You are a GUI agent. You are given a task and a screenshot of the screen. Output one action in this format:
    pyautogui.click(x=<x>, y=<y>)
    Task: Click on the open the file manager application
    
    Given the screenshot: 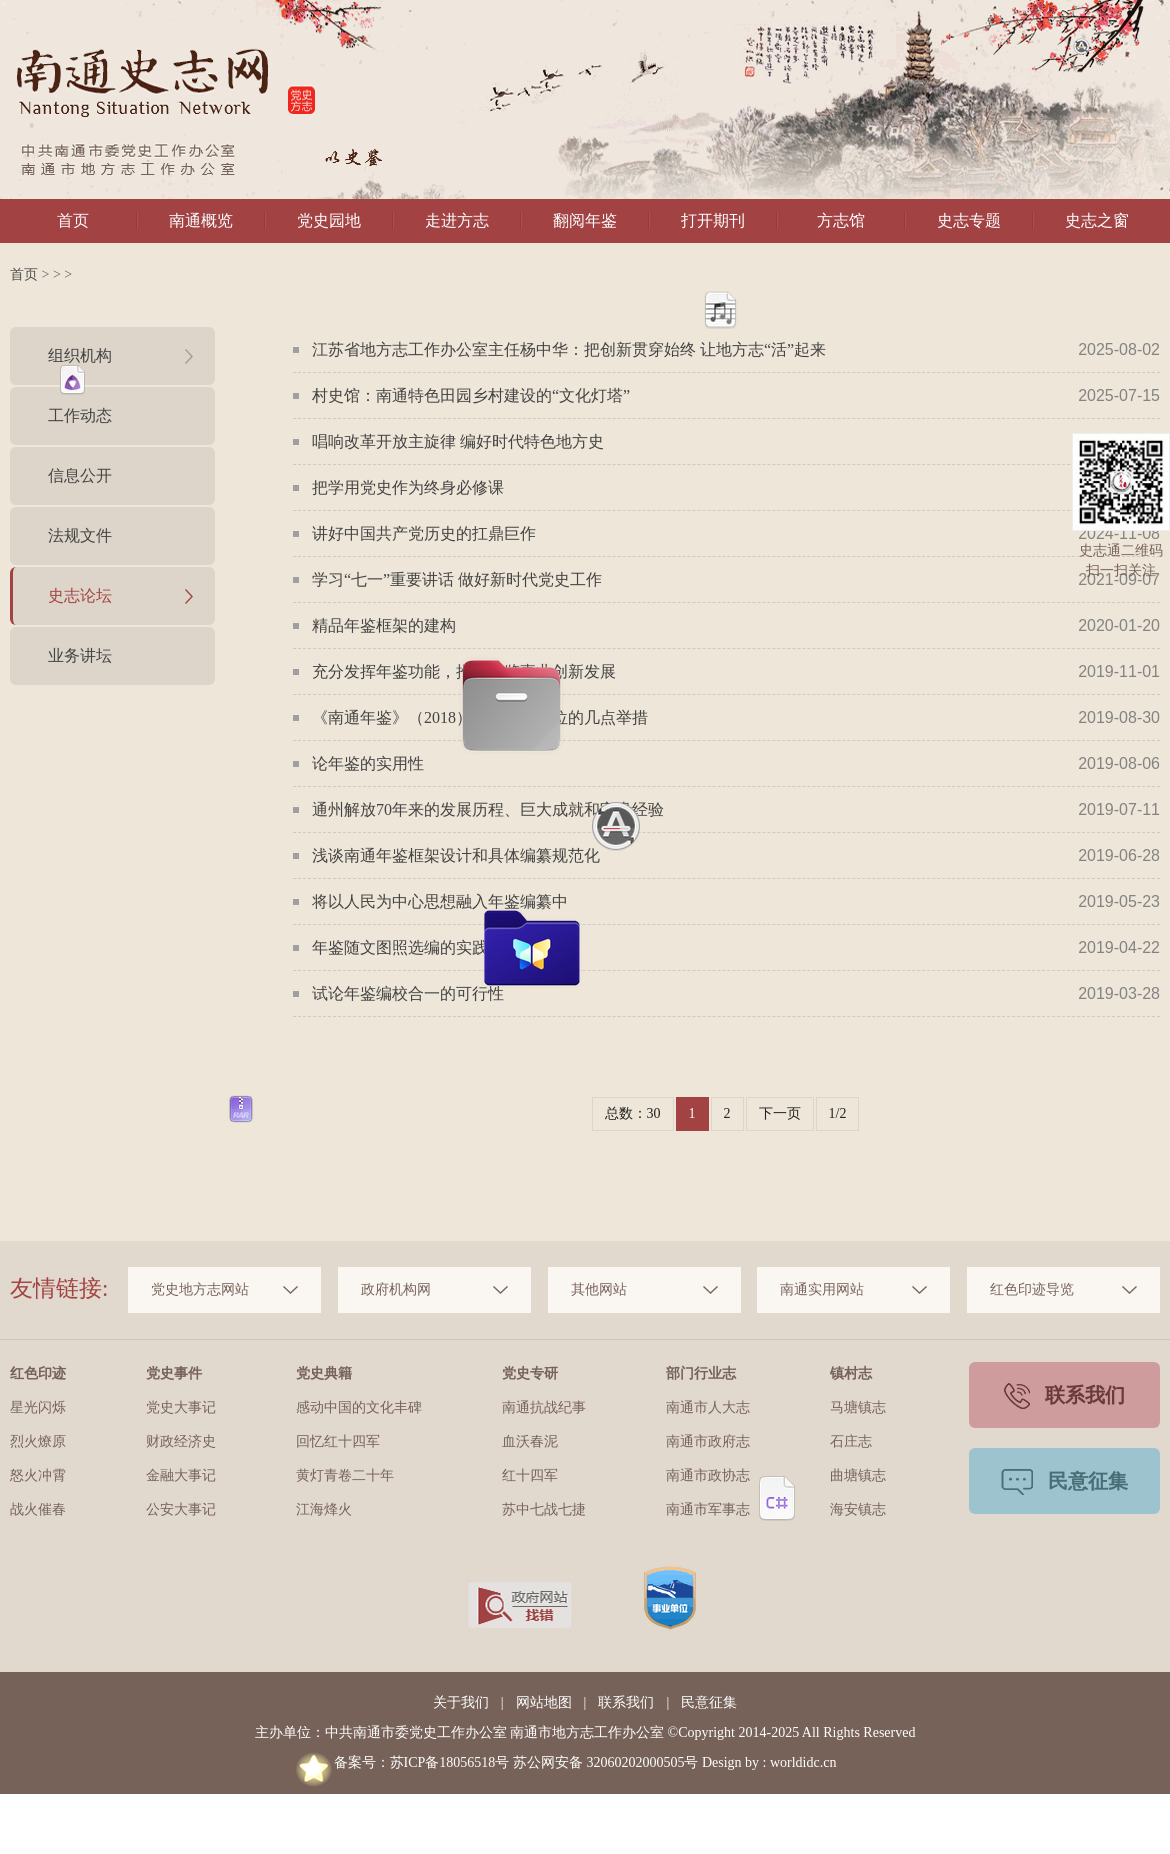 What is the action you would take?
    pyautogui.click(x=511, y=705)
    